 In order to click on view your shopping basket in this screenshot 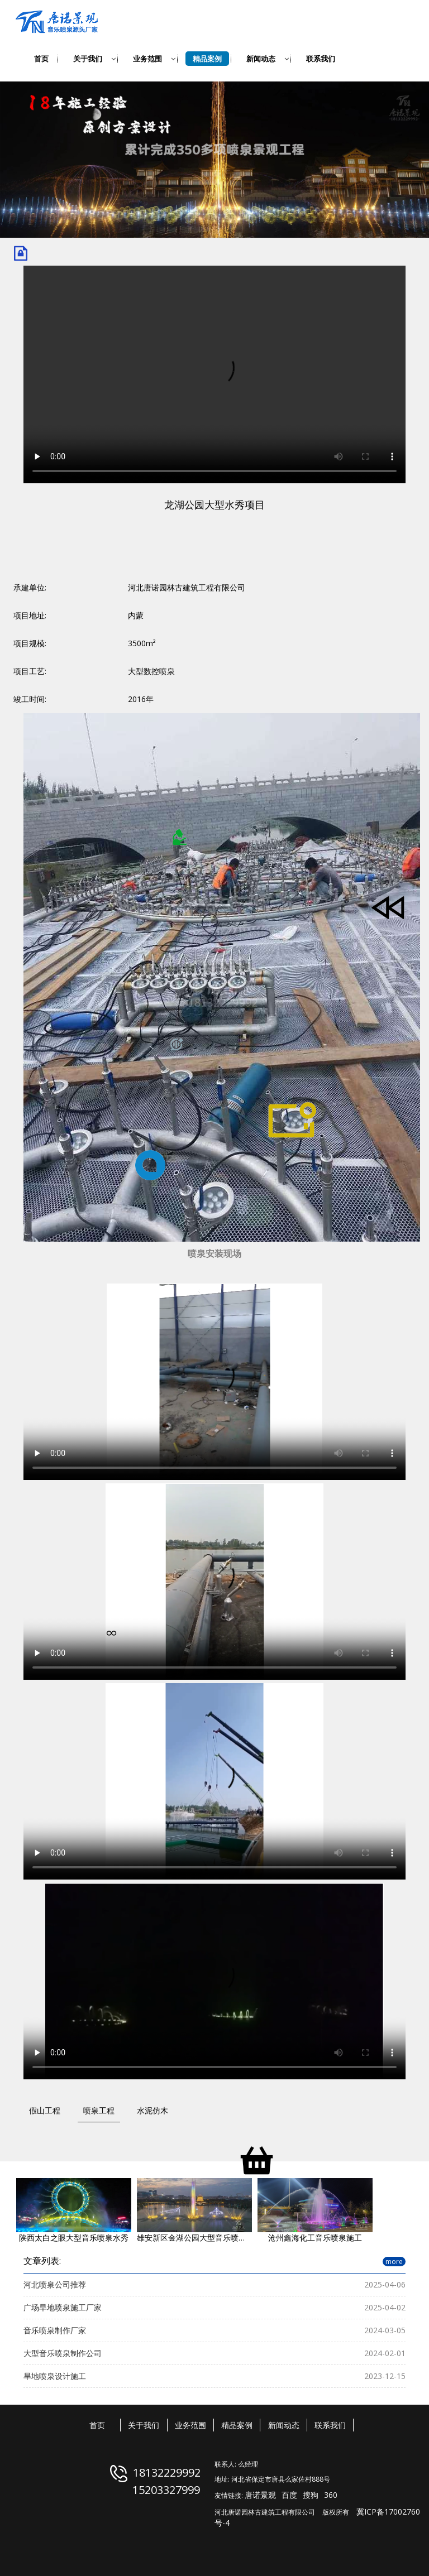, I will do `click(256, 2160)`.